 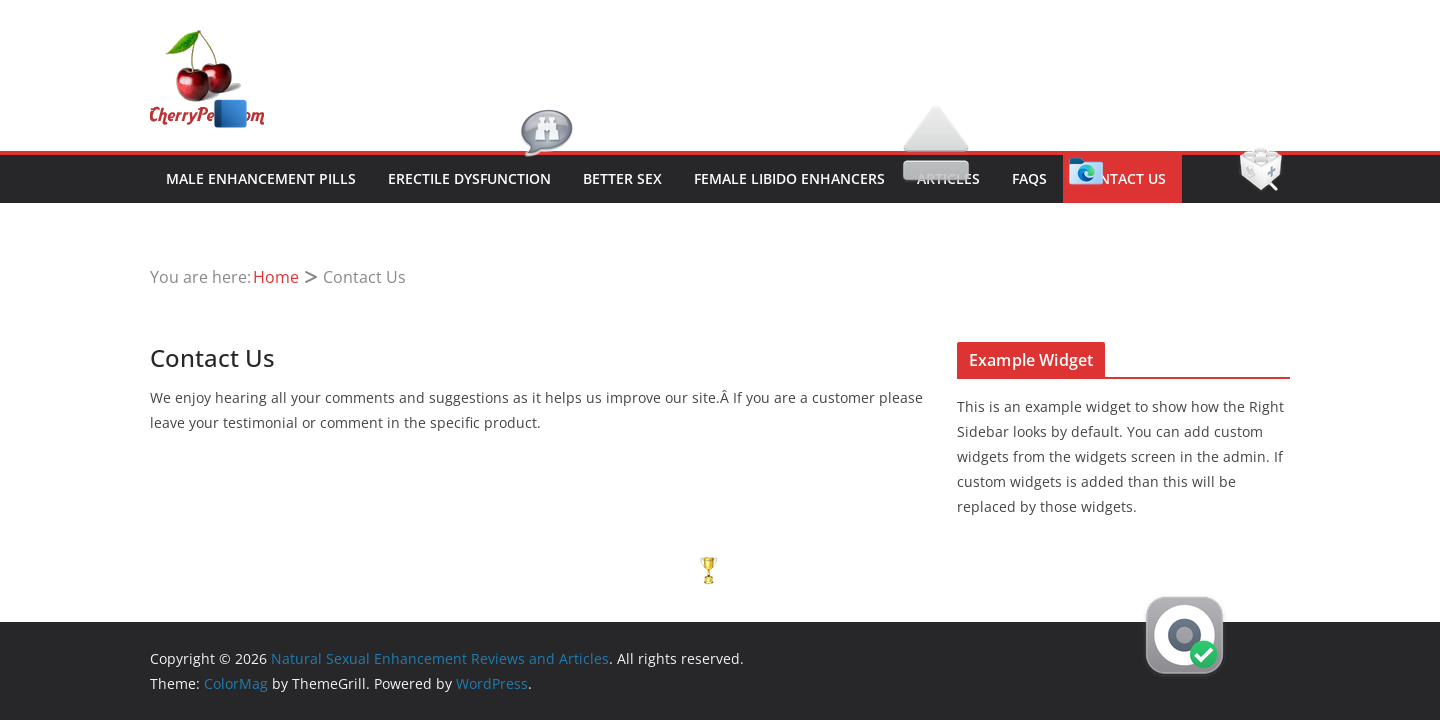 I want to click on access the desktop folder, so click(x=230, y=112).